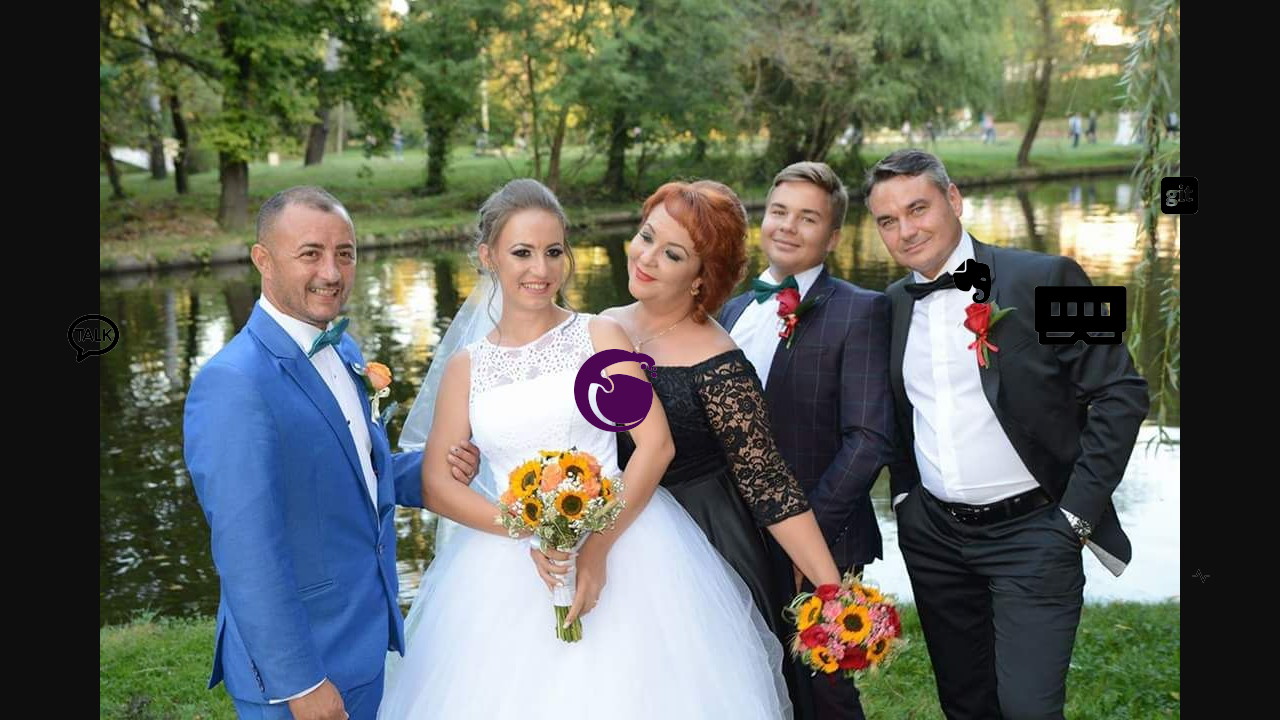 This screenshot has width=1280, height=720. Describe the element at coordinates (615, 390) in the screenshot. I see `open lutris gaming platform` at that location.